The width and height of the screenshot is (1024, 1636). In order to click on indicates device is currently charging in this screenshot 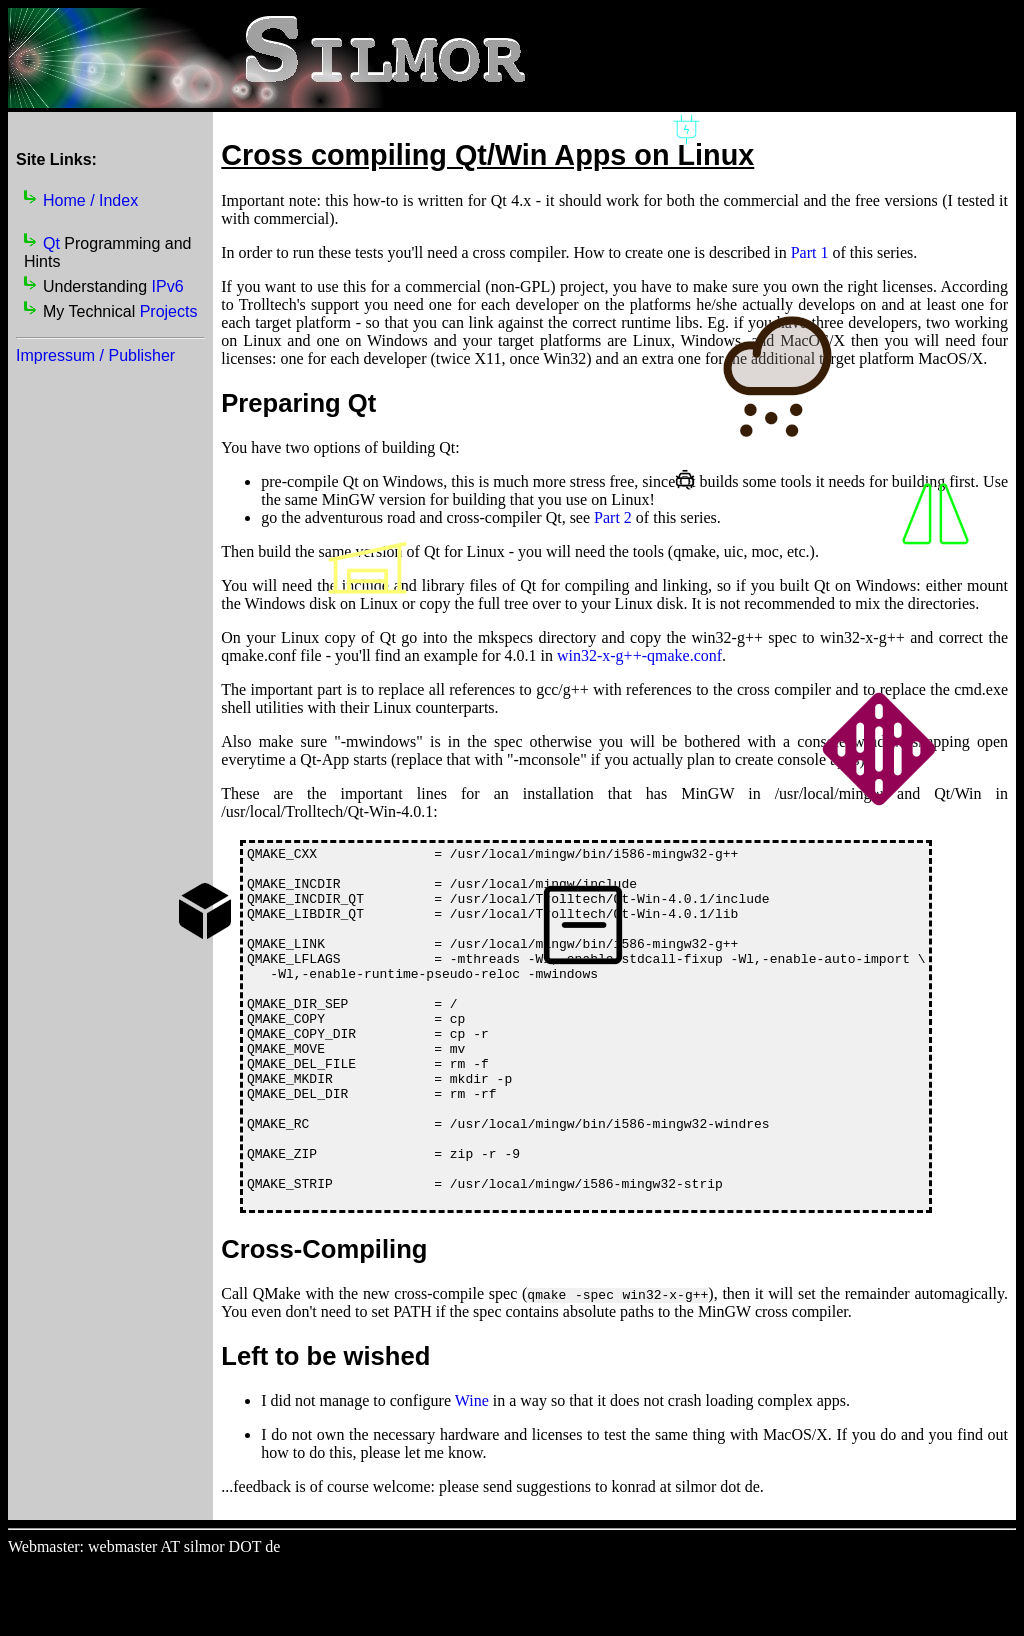, I will do `click(686, 129)`.